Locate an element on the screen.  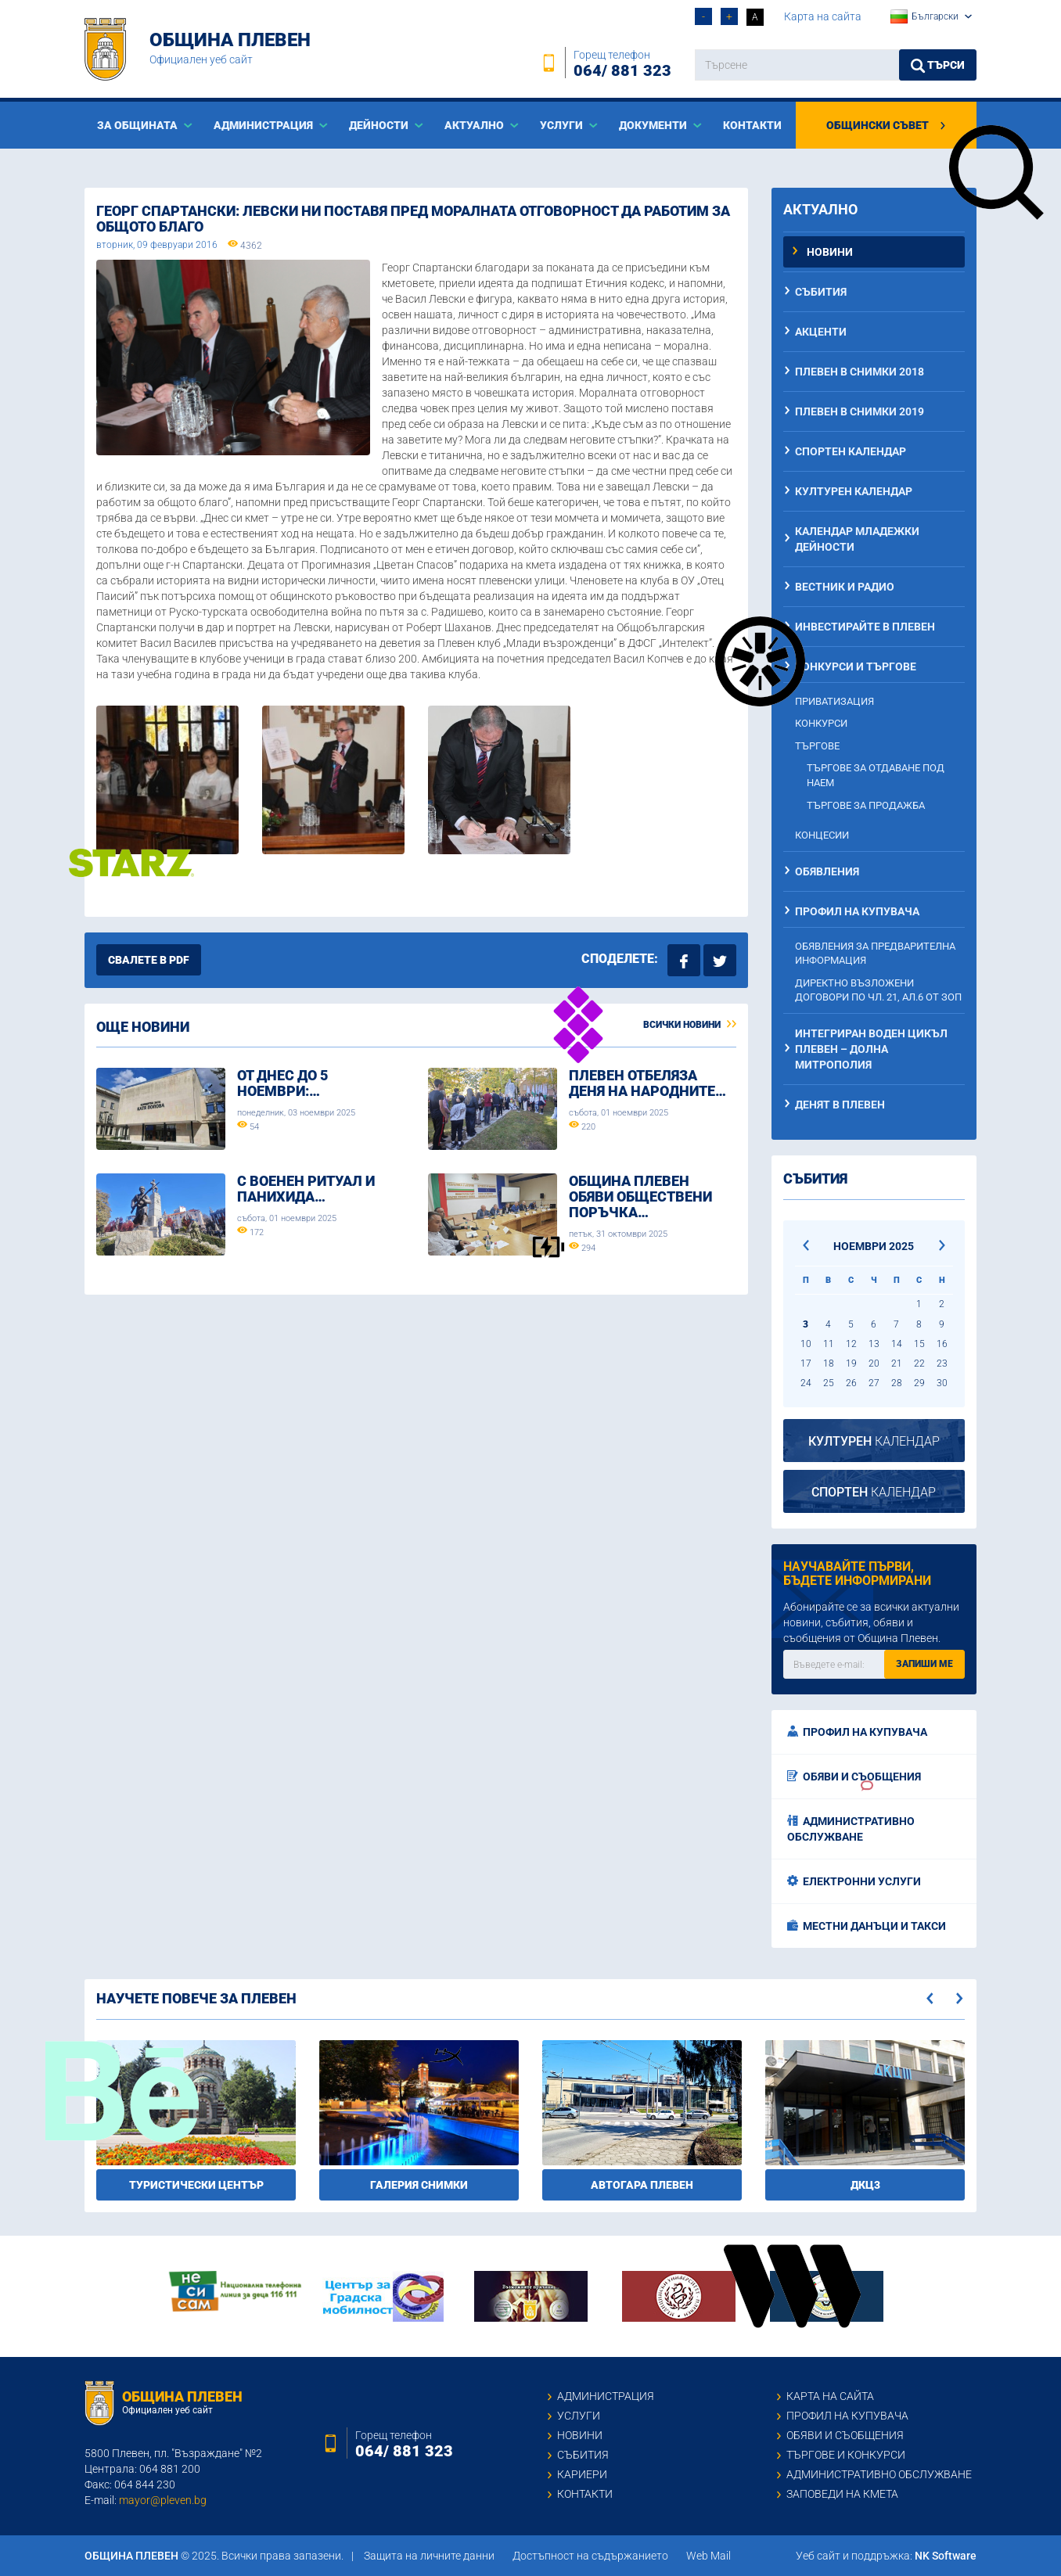
open the Setapp app subscription service is located at coordinates (578, 1025).